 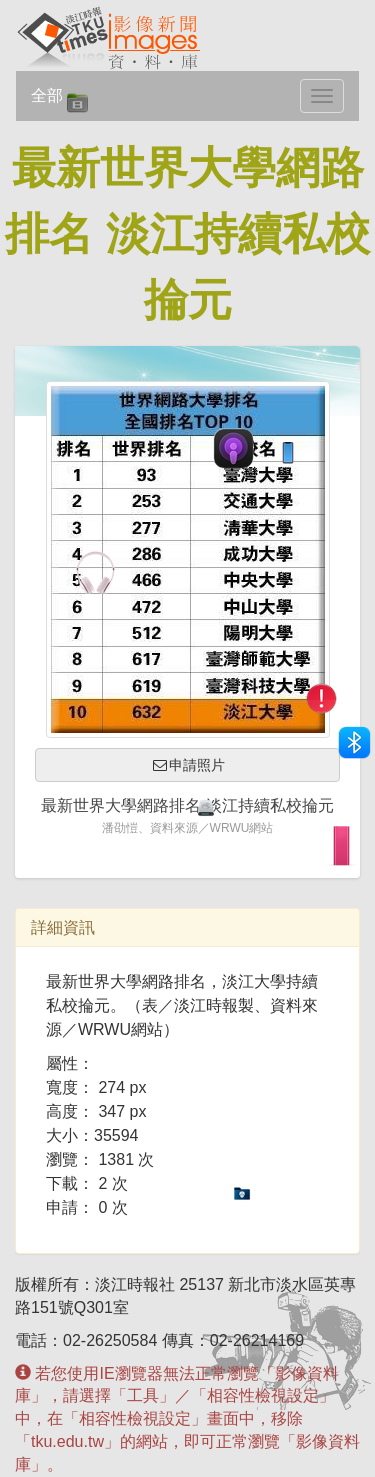 I want to click on open your videos folder, so click(x=77, y=102).